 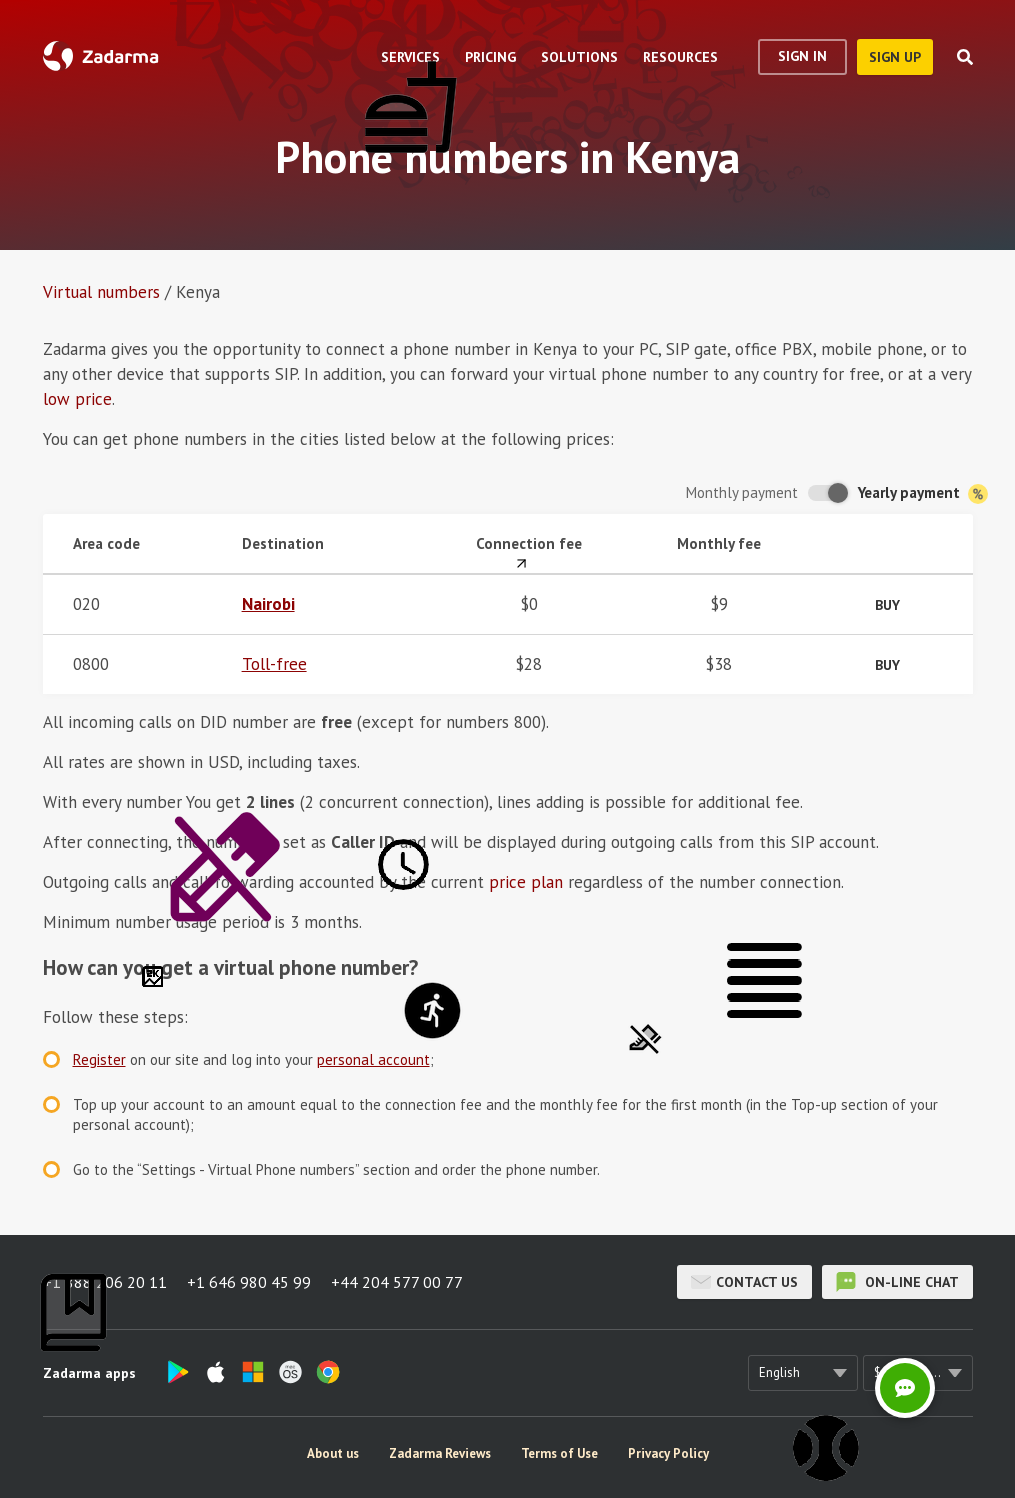 I want to click on access your bookmarked reading material, so click(x=73, y=1312).